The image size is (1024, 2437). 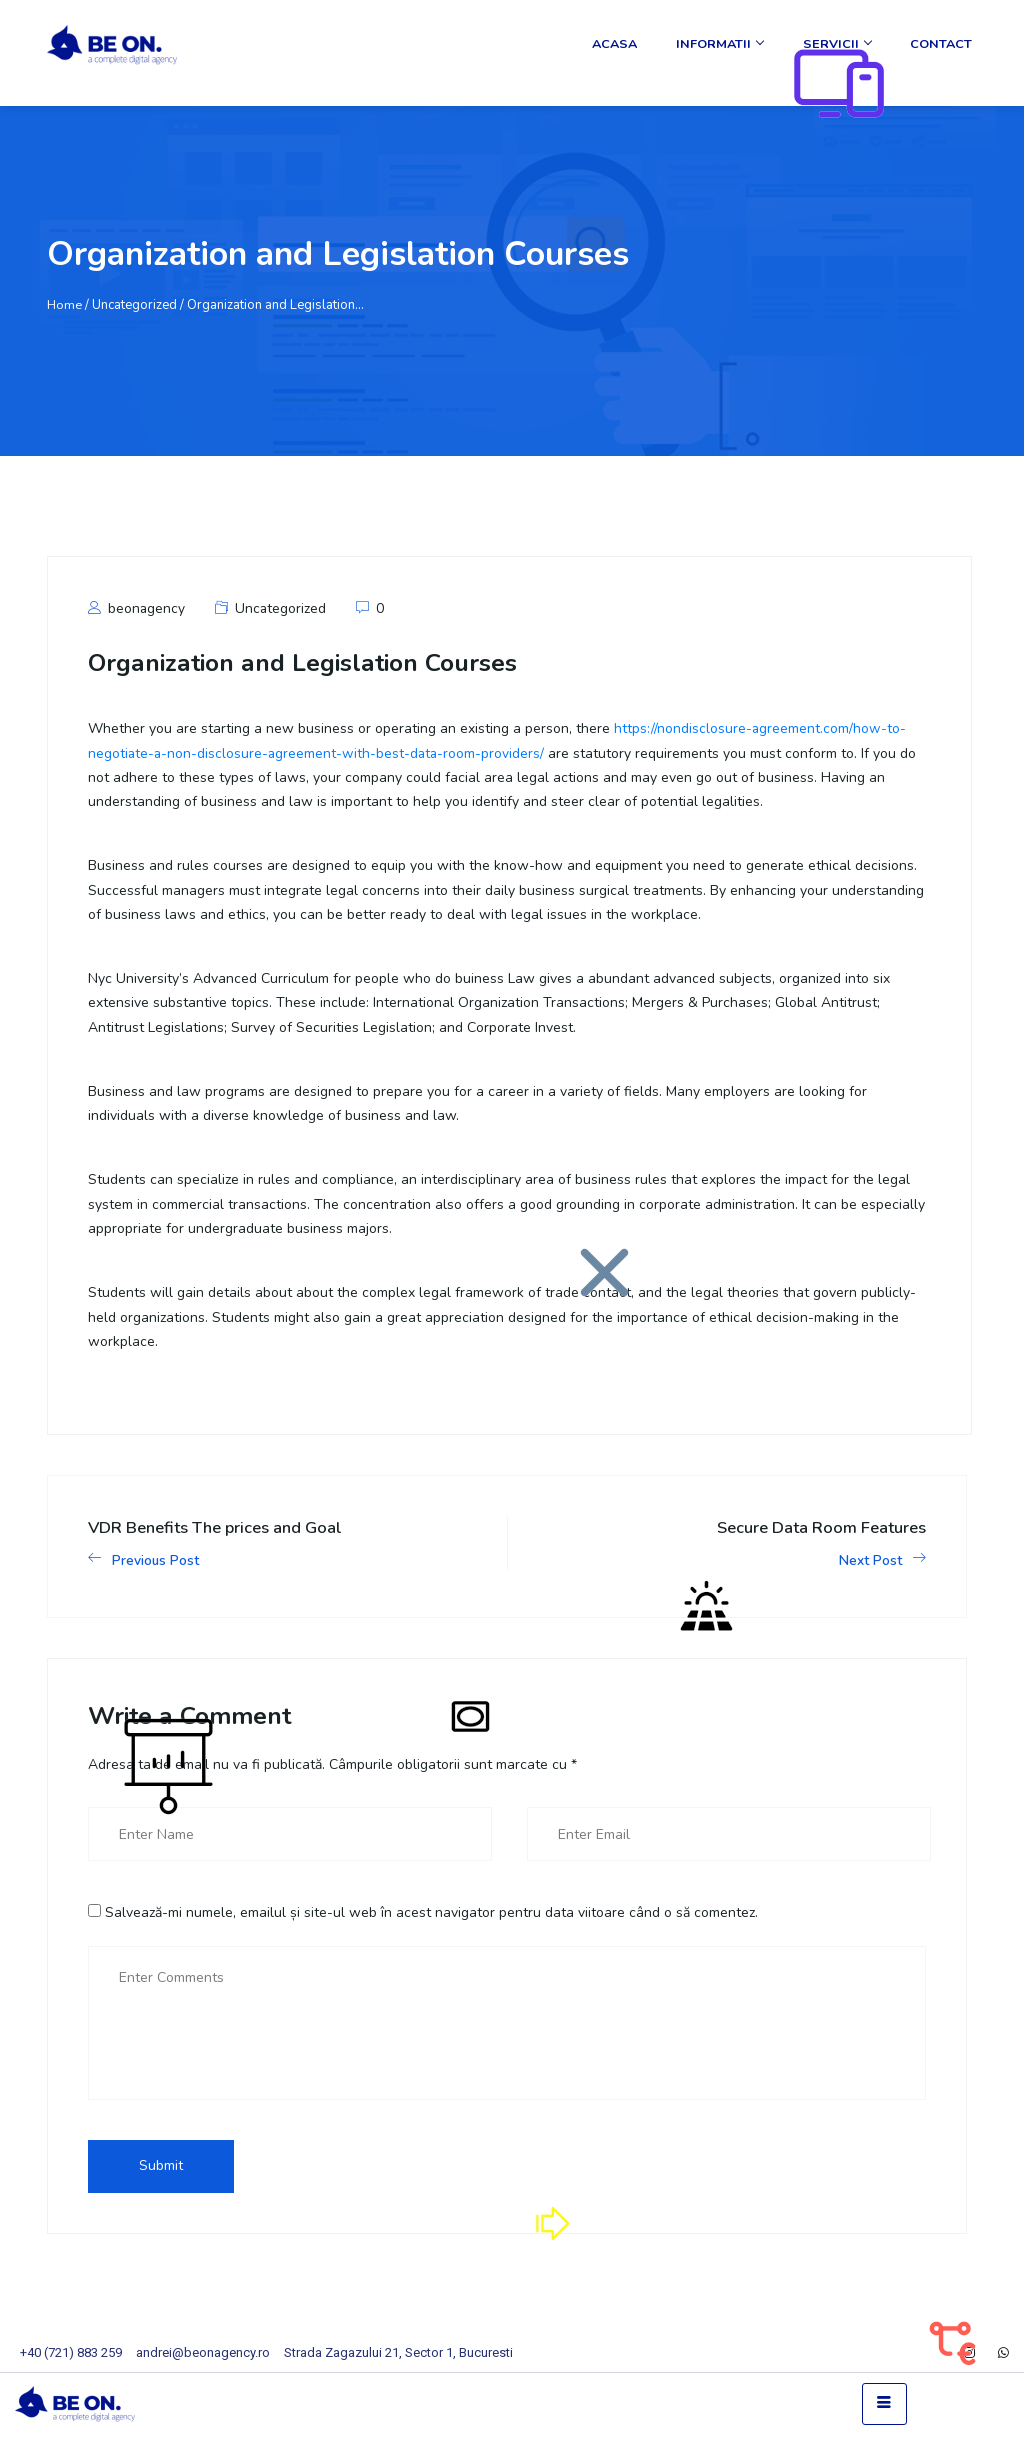 What do you see at coordinates (470, 1716) in the screenshot?
I see `apply vignette effect to photo` at bounding box center [470, 1716].